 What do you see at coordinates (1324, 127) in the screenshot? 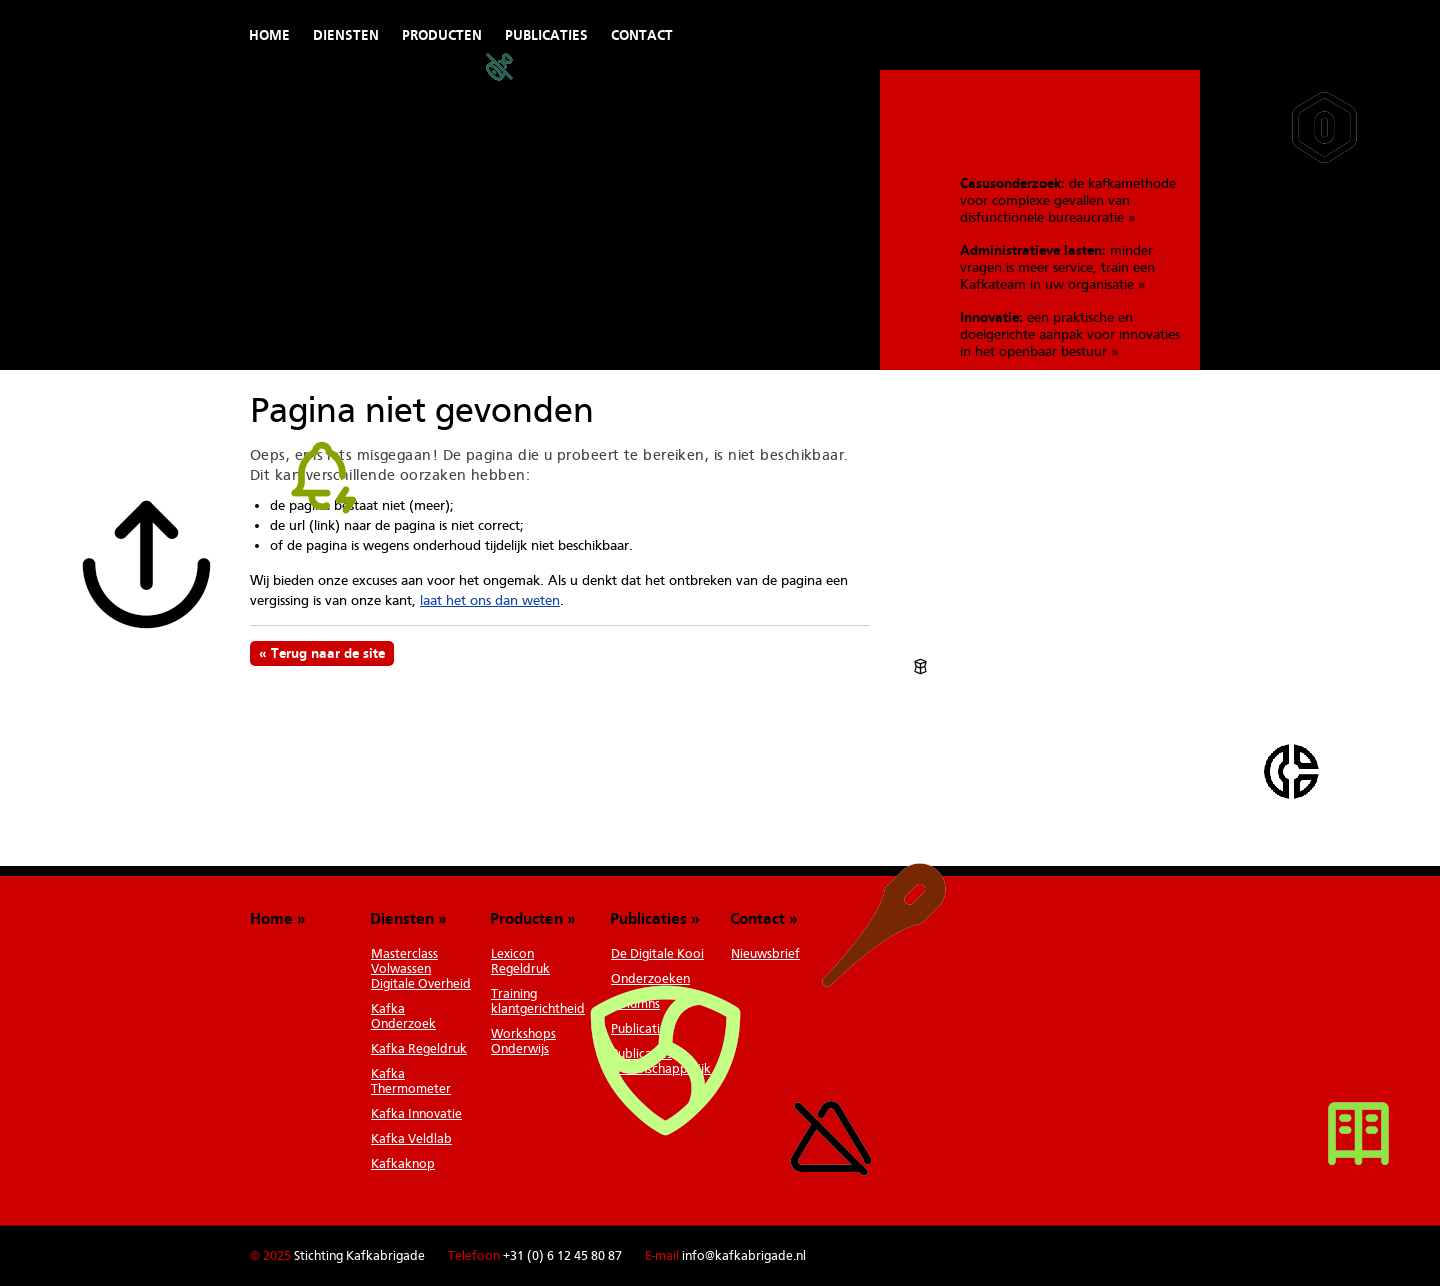
I see `indicates an "O" option or category in a hexagonal badge` at bounding box center [1324, 127].